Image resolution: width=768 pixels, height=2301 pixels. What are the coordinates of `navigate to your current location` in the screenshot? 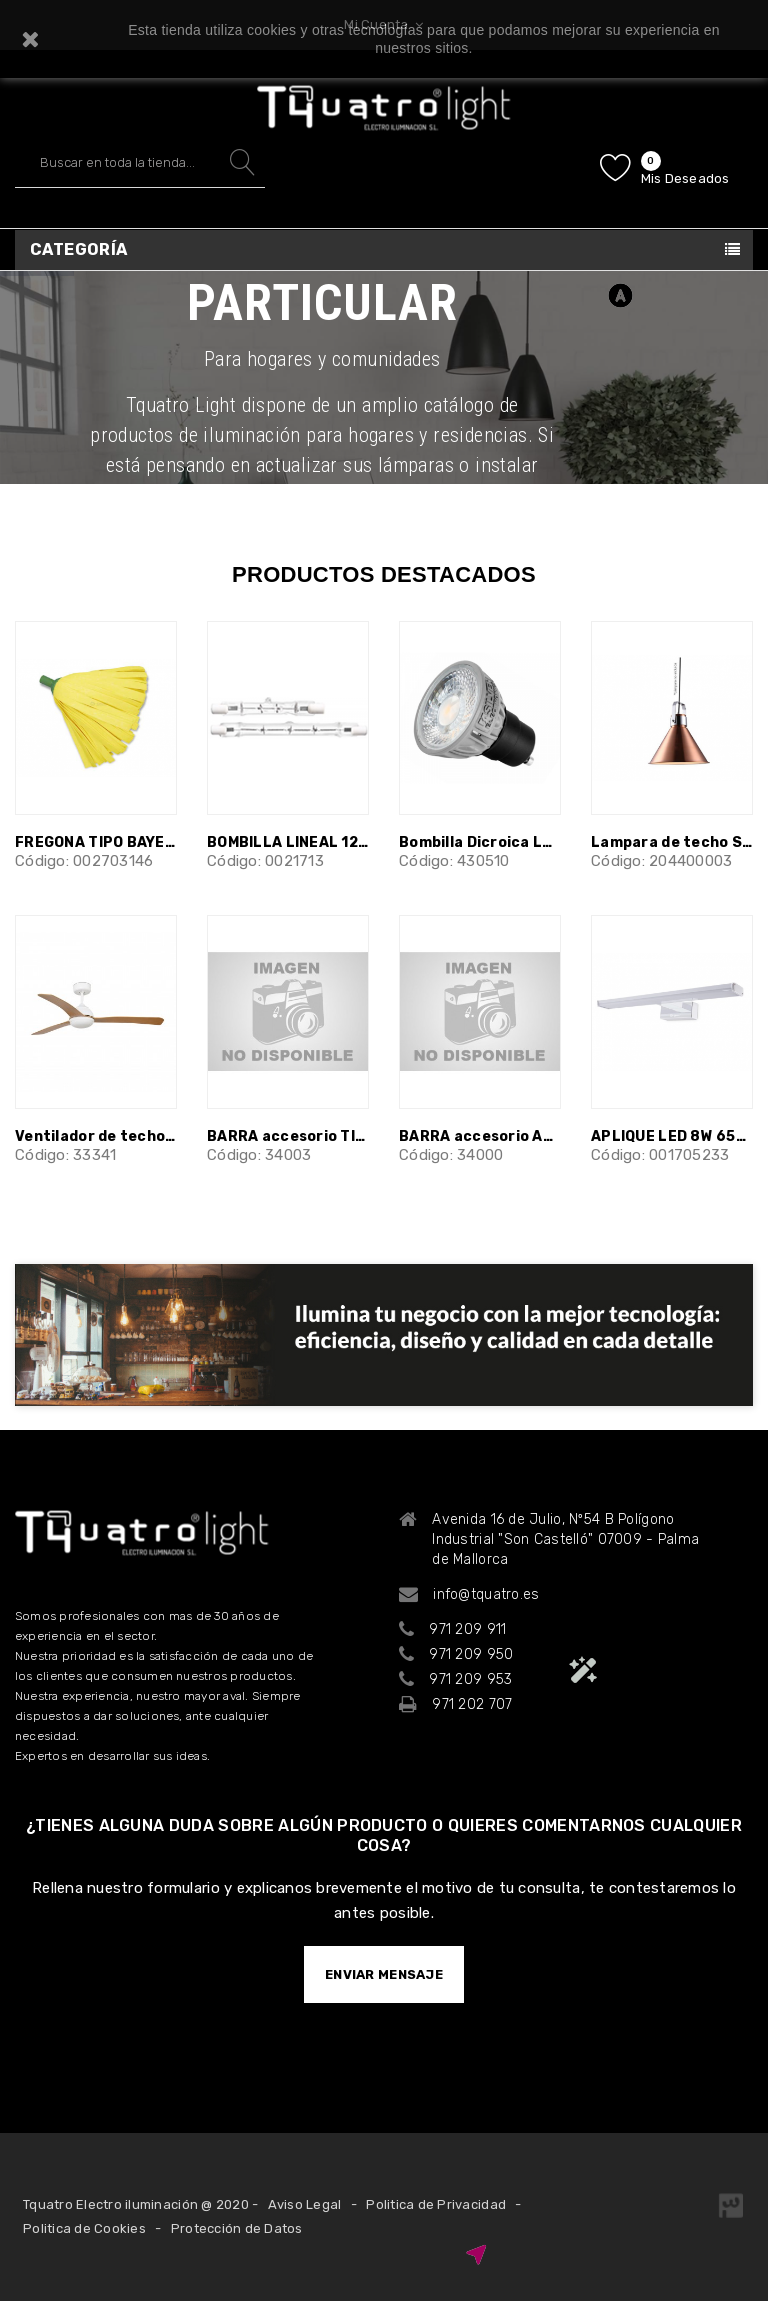 It's located at (477, 2254).